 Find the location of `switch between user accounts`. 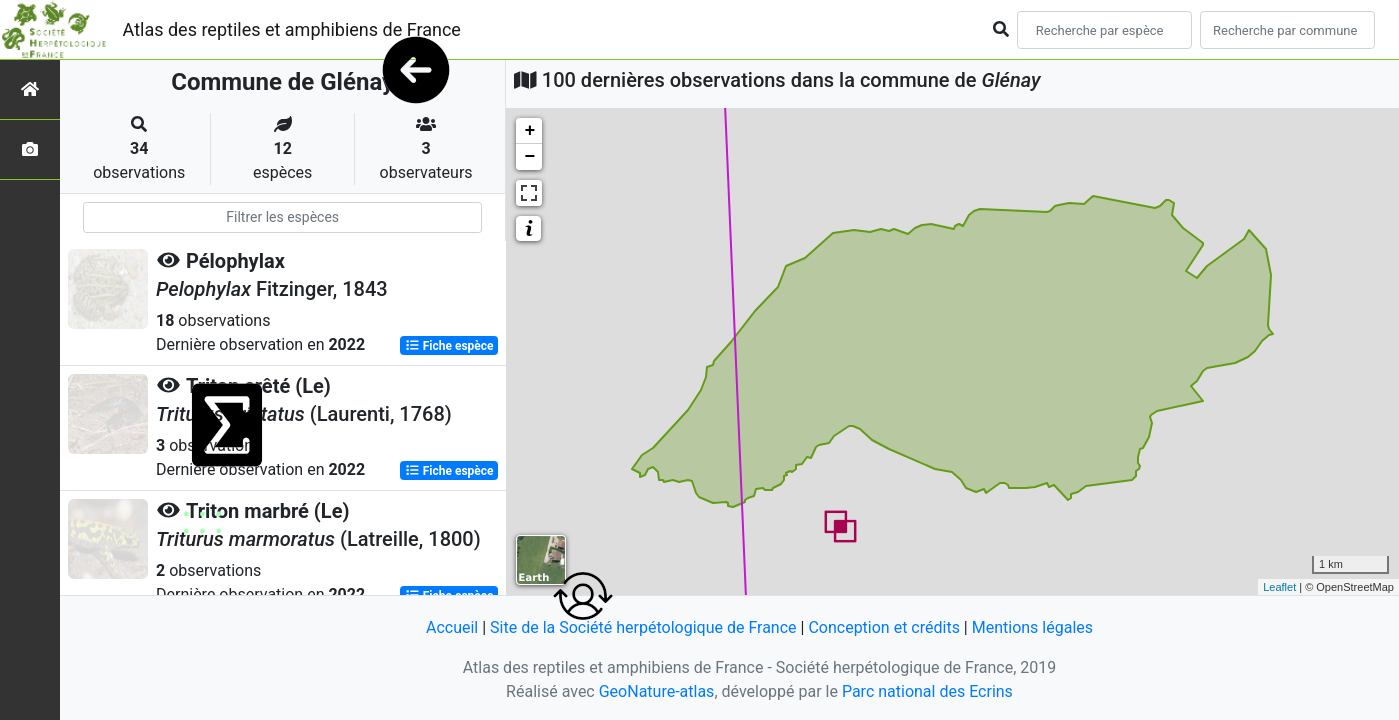

switch between user accounts is located at coordinates (583, 596).